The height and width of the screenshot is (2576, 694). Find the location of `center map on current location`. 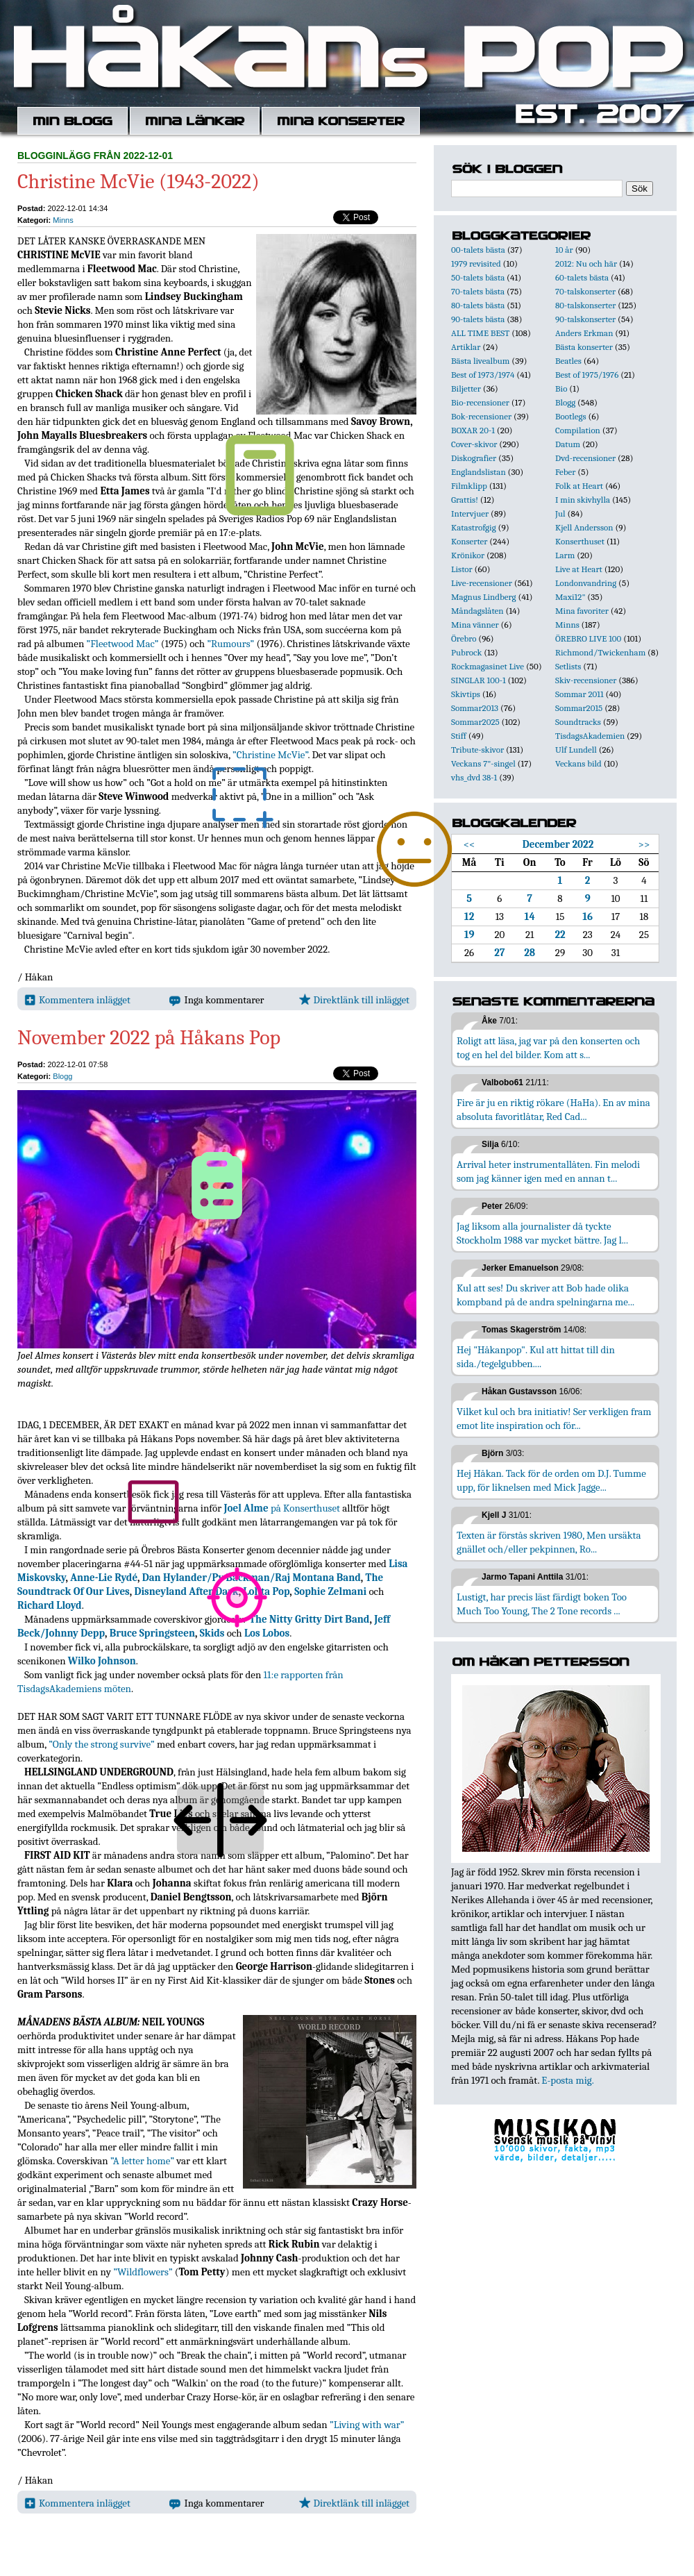

center map on current location is located at coordinates (237, 1597).